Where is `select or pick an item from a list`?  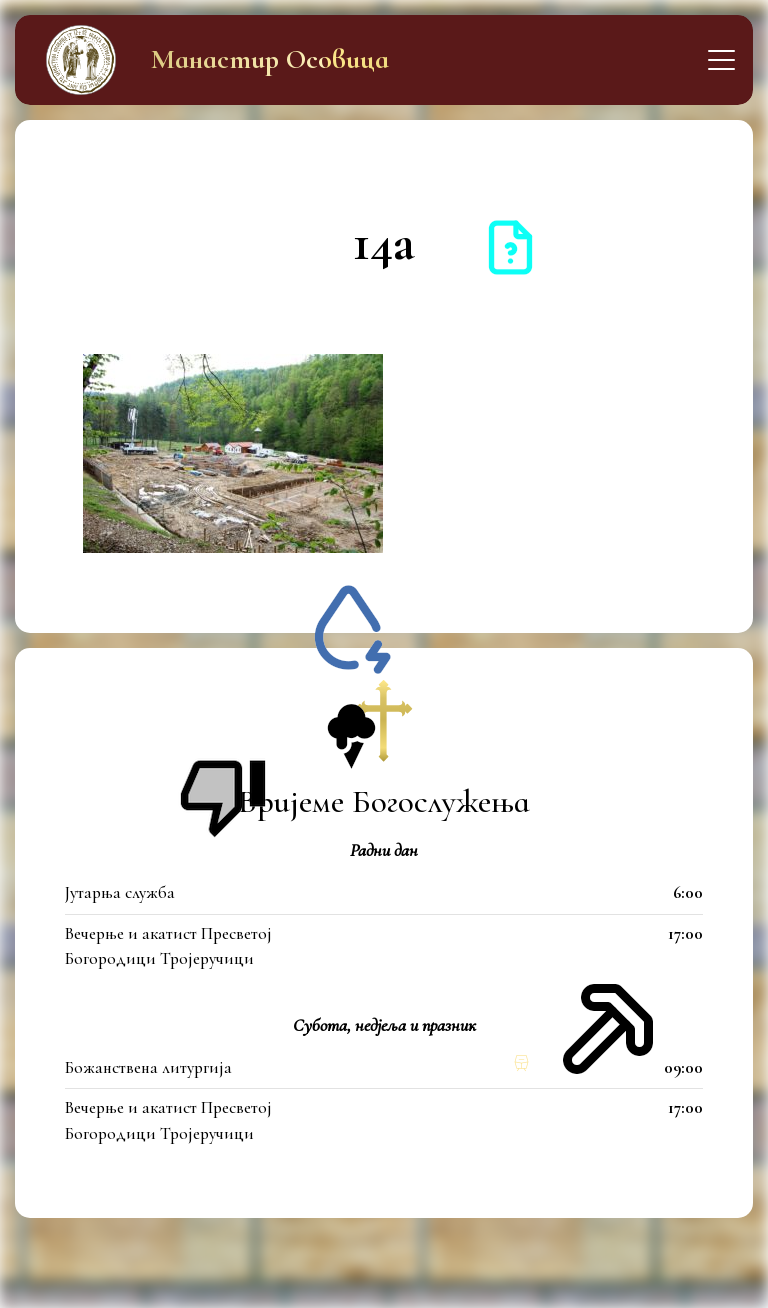 select or pick an item from a list is located at coordinates (608, 1029).